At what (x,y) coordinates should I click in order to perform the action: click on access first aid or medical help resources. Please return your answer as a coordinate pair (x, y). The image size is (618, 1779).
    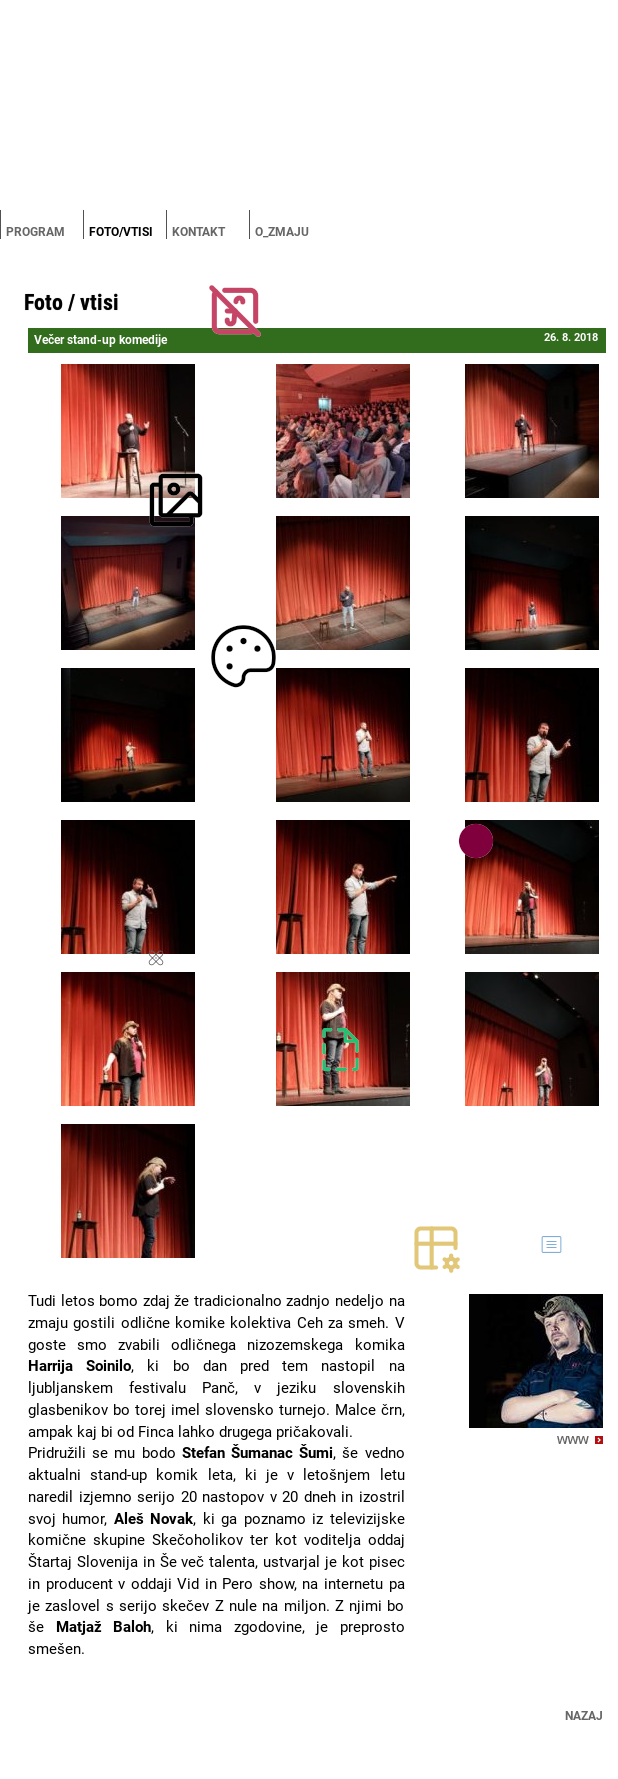
    Looking at the image, I should click on (156, 958).